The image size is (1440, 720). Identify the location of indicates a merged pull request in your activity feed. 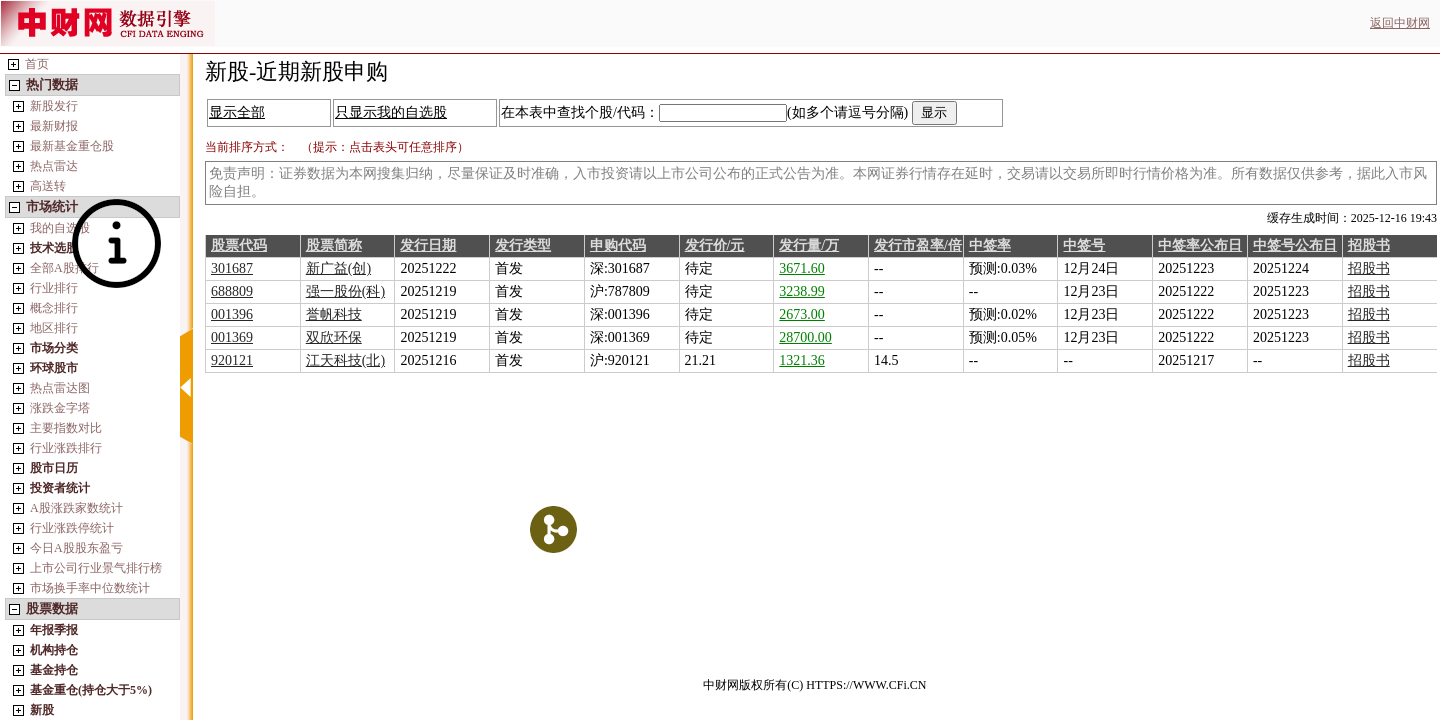
(553, 529).